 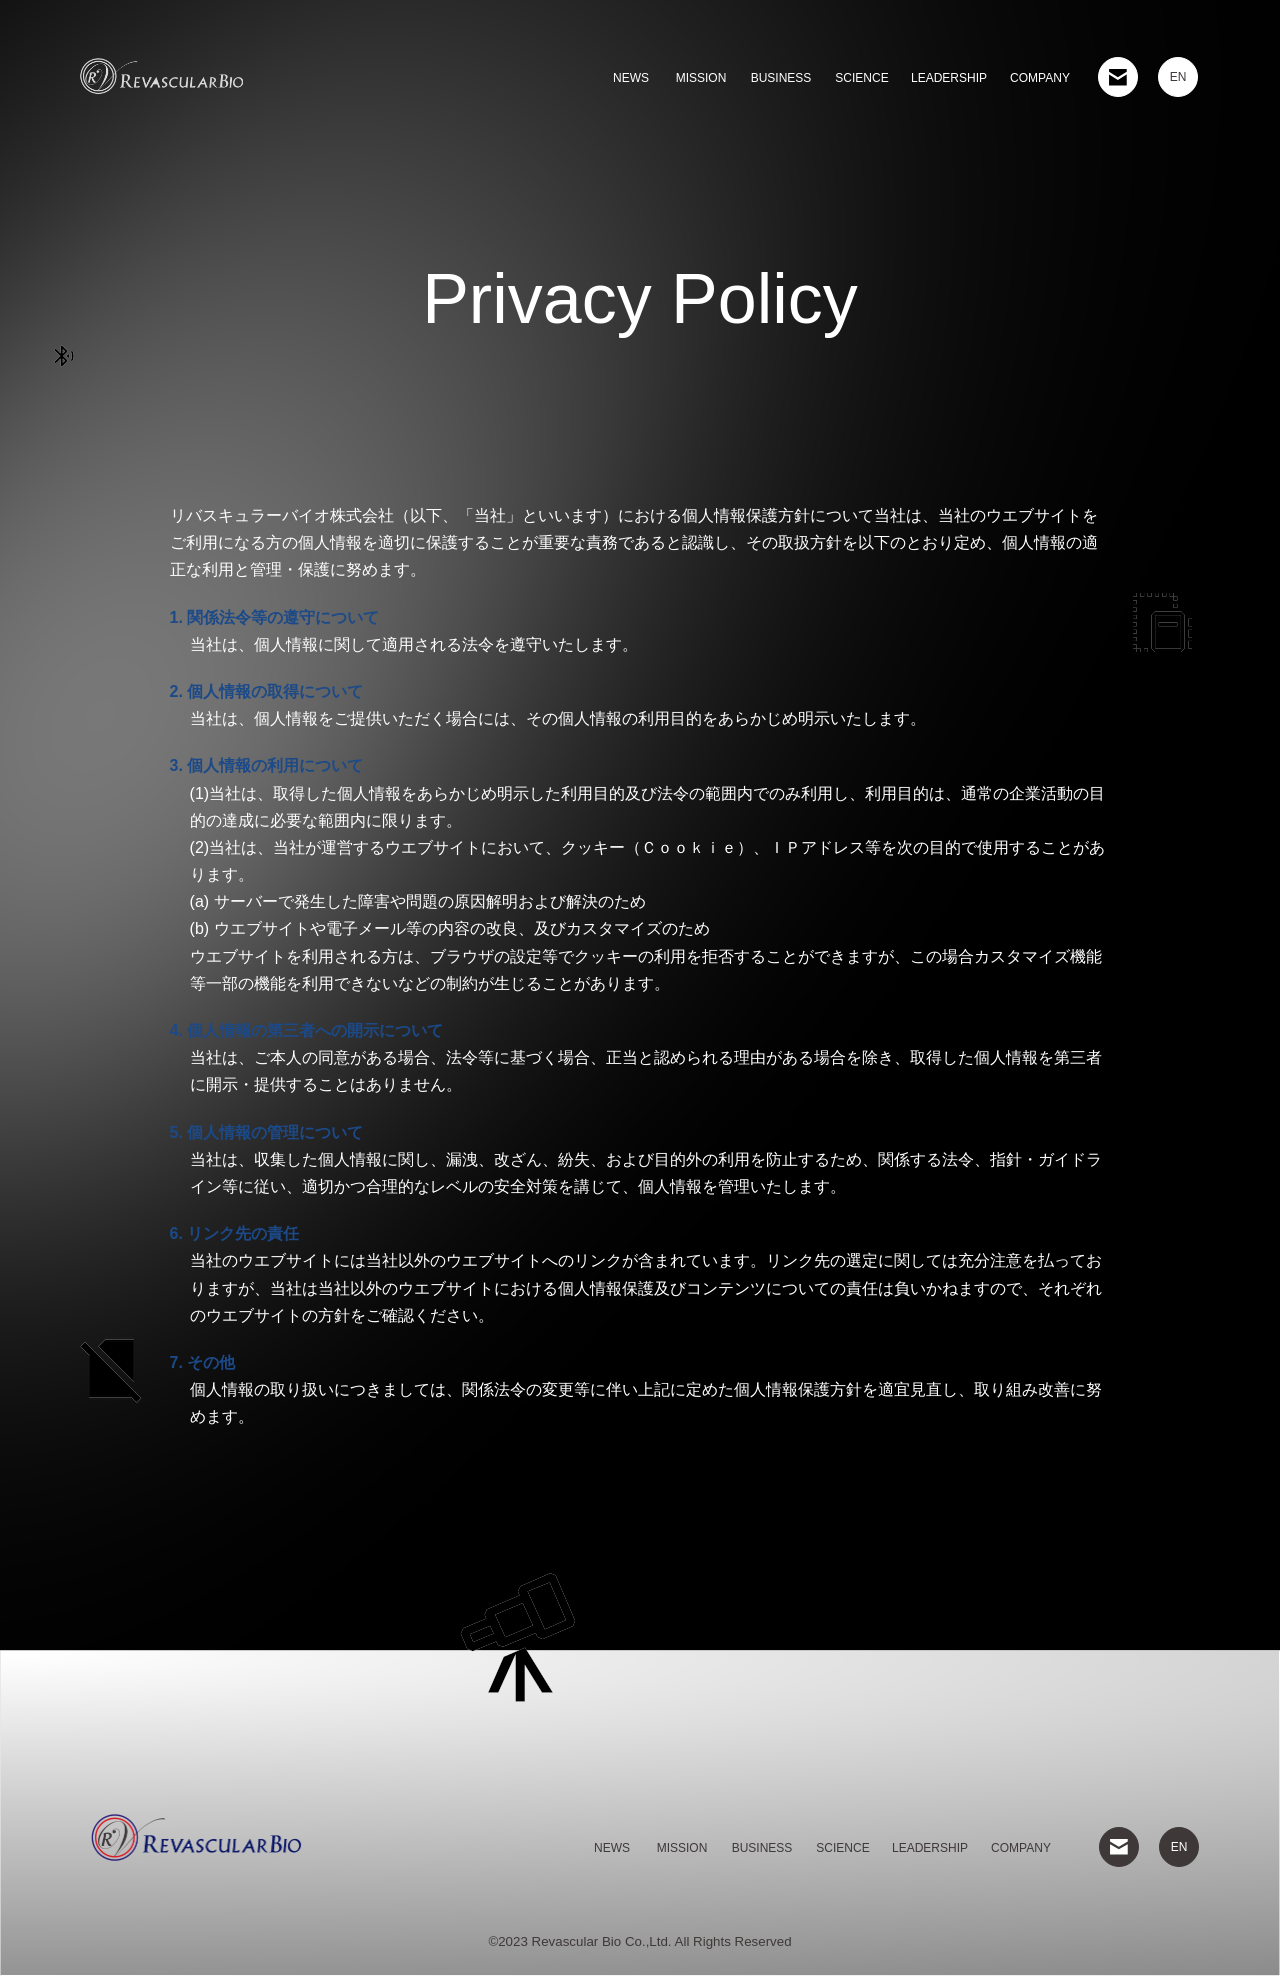 What do you see at coordinates (1162, 622) in the screenshot?
I see `create a new notebook from template` at bounding box center [1162, 622].